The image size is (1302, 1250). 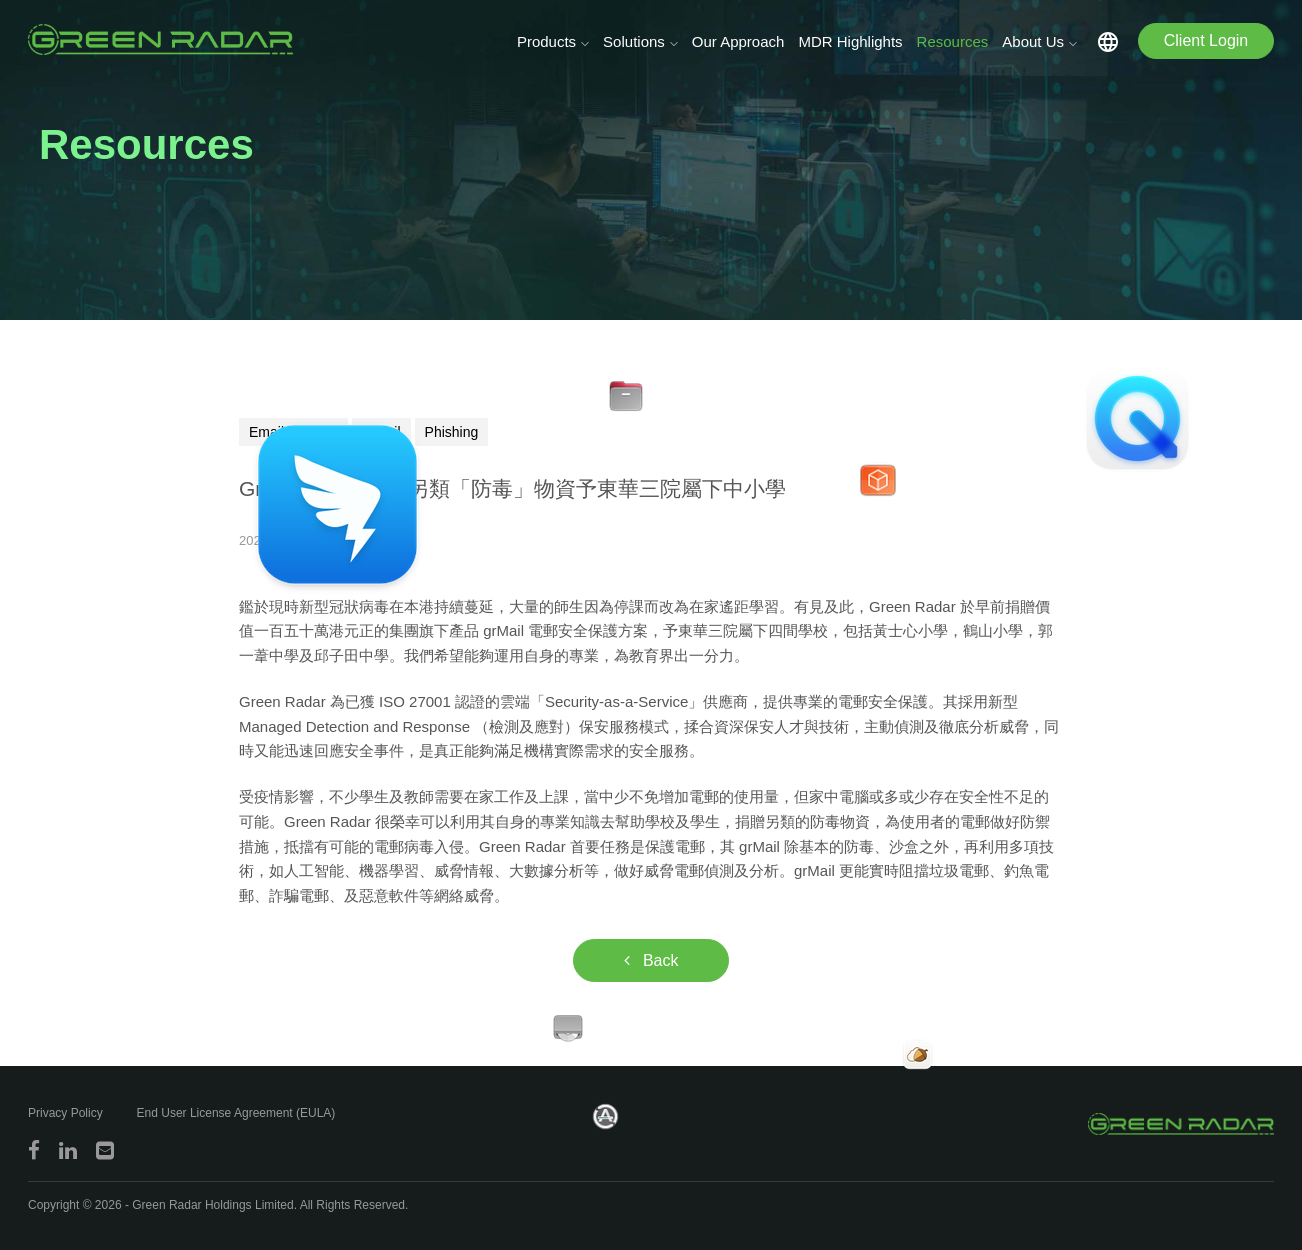 What do you see at coordinates (626, 396) in the screenshot?
I see `open the file manager application` at bounding box center [626, 396].